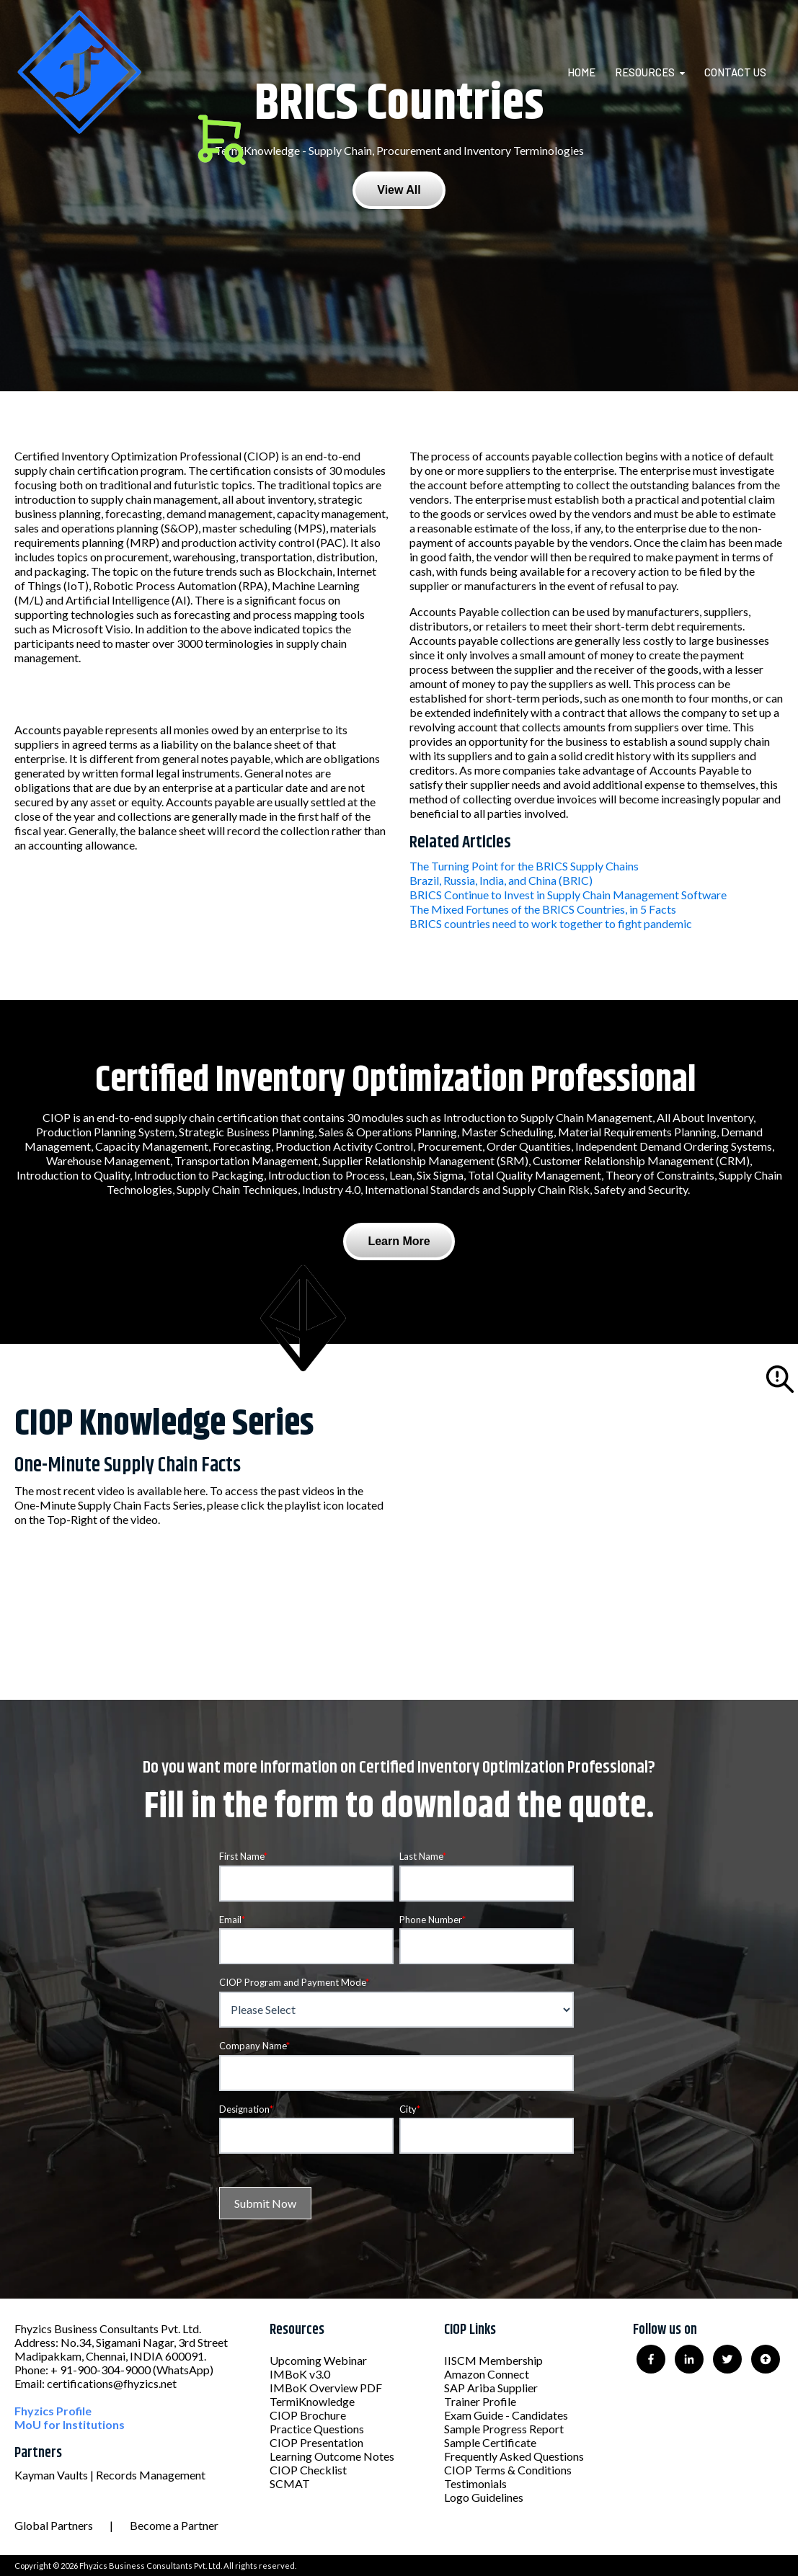 This screenshot has height=2576, width=798. I want to click on search error or warning, so click(780, 1379).